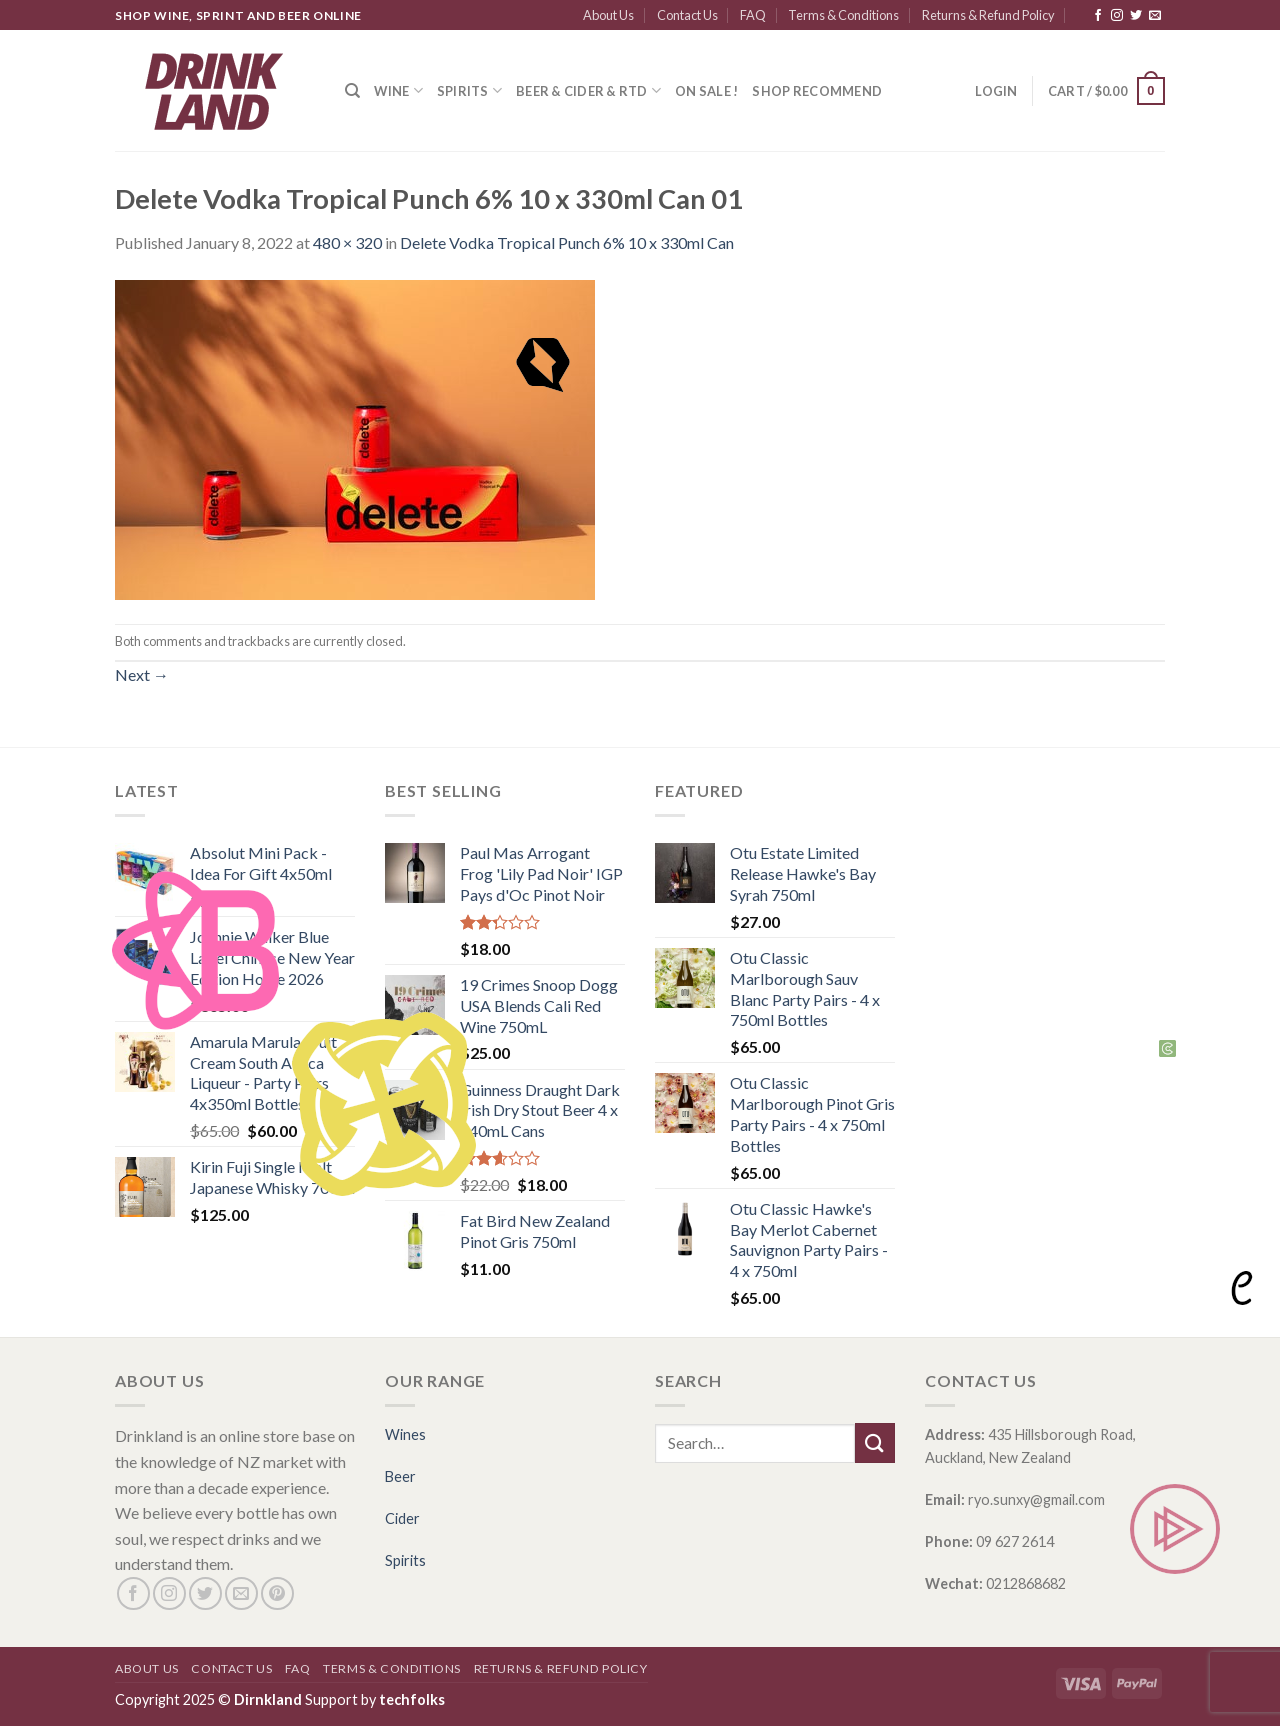  Describe the element at coordinates (384, 1104) in the screenshot. I see `visit Nexus Mods website` at that location.